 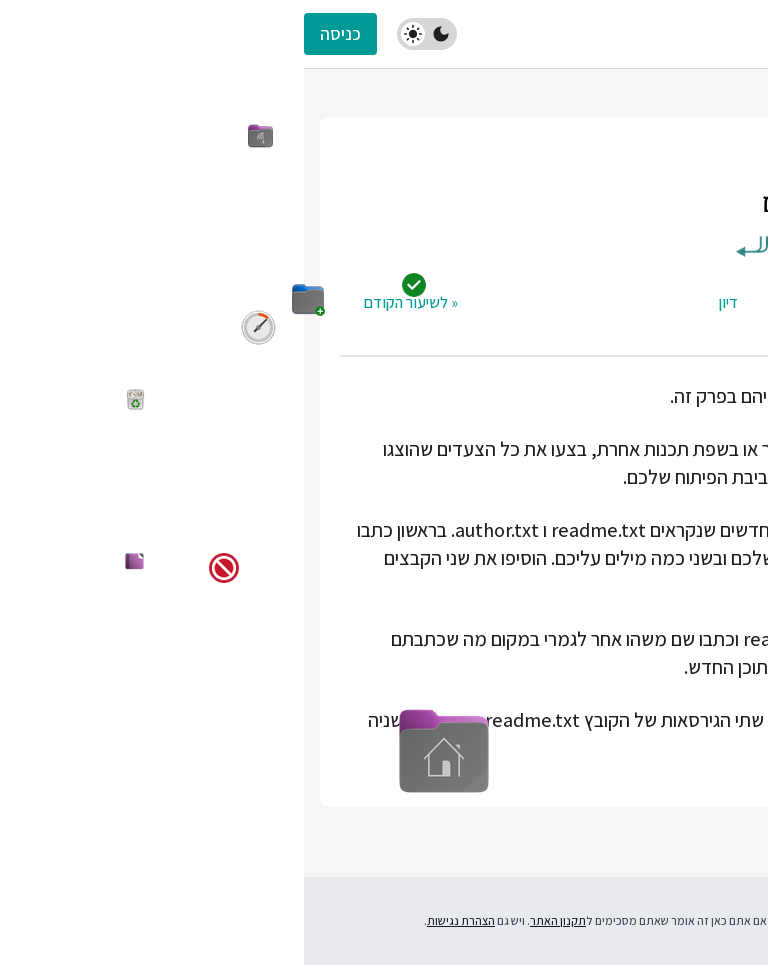 I want to click on create a new folder, so click(x=308, y=299).